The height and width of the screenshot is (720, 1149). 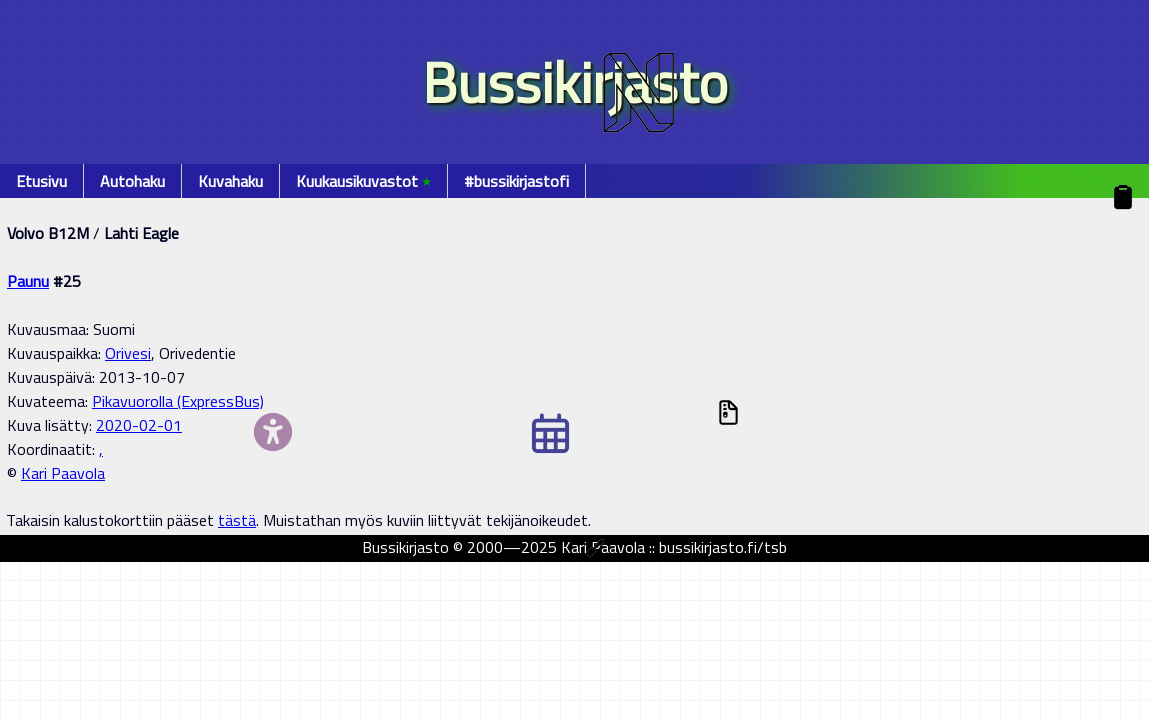 What do you see at coordinates (1123, 197) in the screenshot?
I see `view clipboard contents` at bounding box center [1123, 197].